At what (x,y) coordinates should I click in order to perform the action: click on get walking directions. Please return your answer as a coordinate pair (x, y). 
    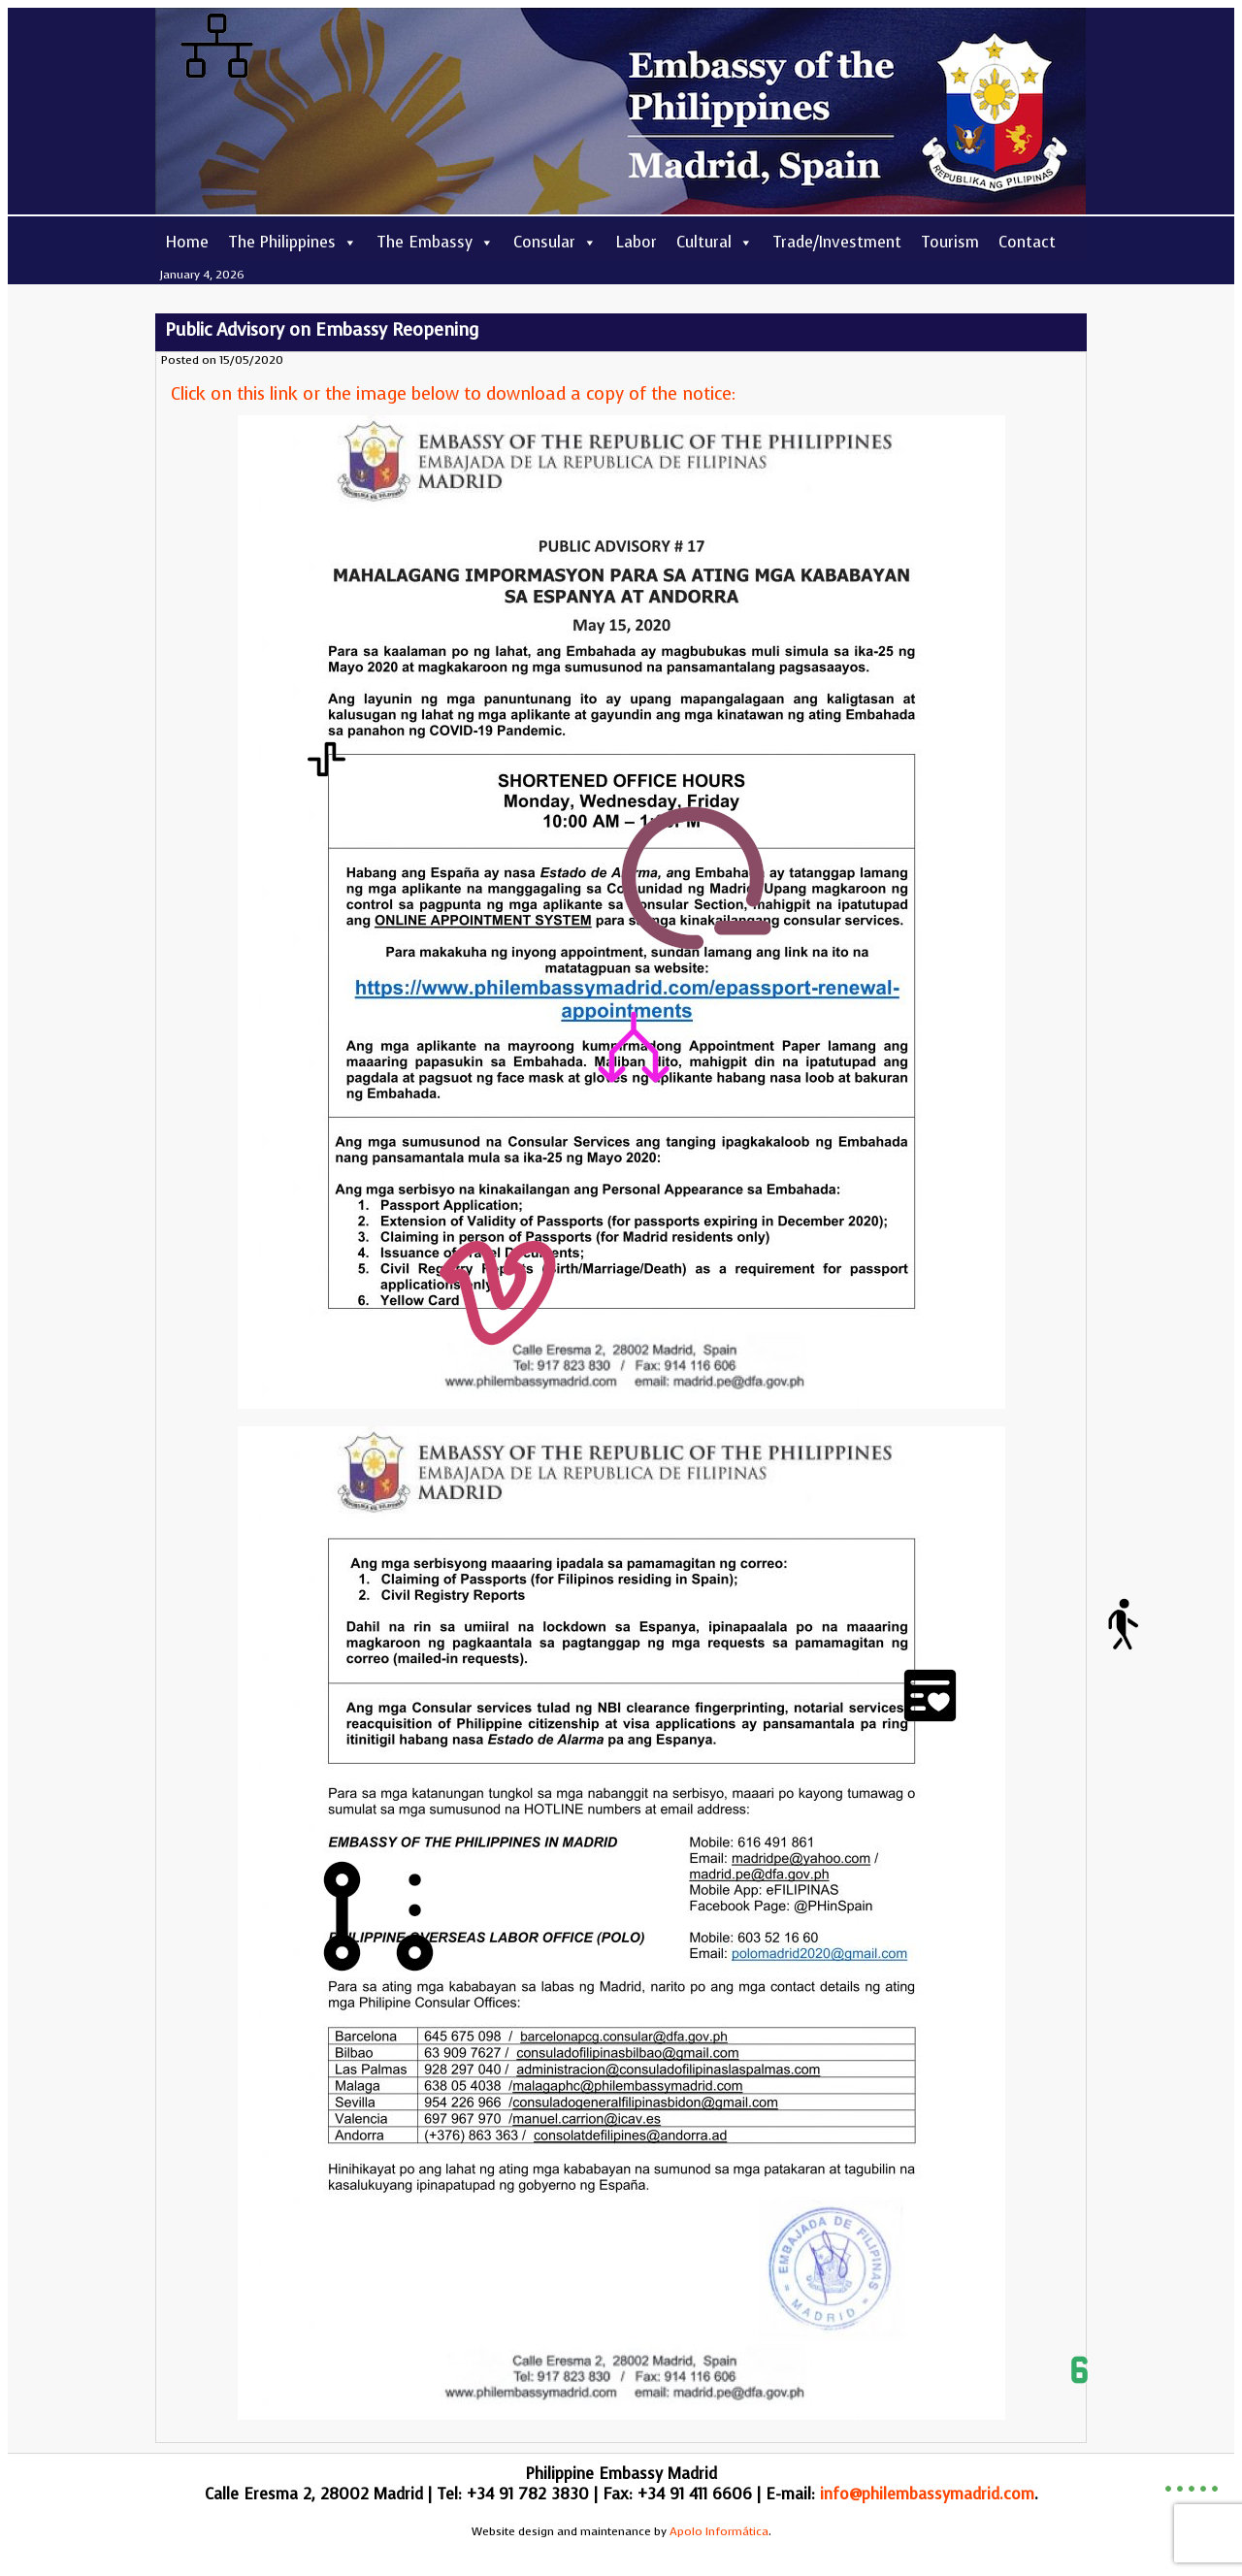
    Looking at the image, I should click on (1124, 1623).